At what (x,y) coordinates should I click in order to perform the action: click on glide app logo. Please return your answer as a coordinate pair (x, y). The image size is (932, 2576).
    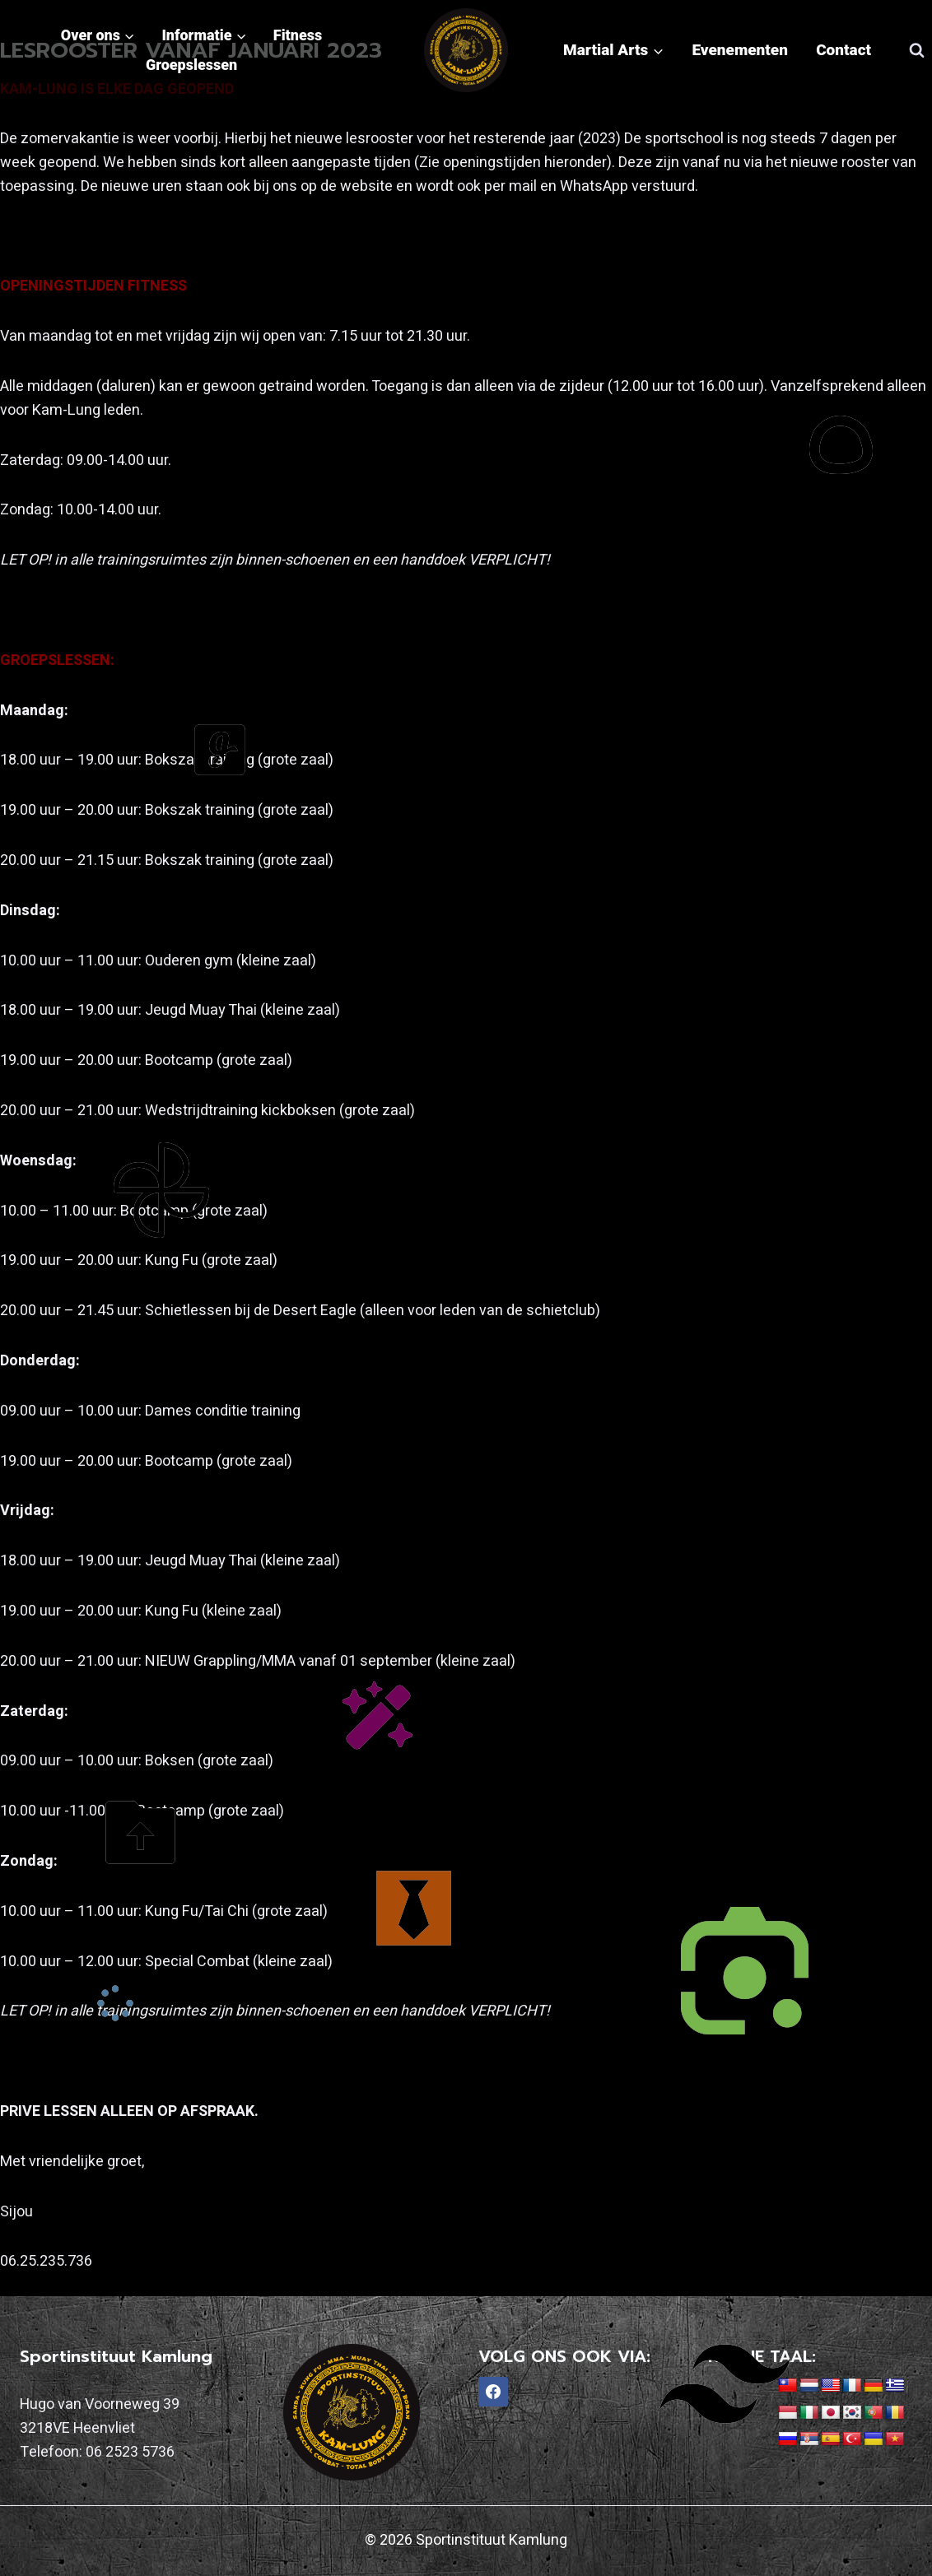
    Looking at the image, I should click on (220, 750).